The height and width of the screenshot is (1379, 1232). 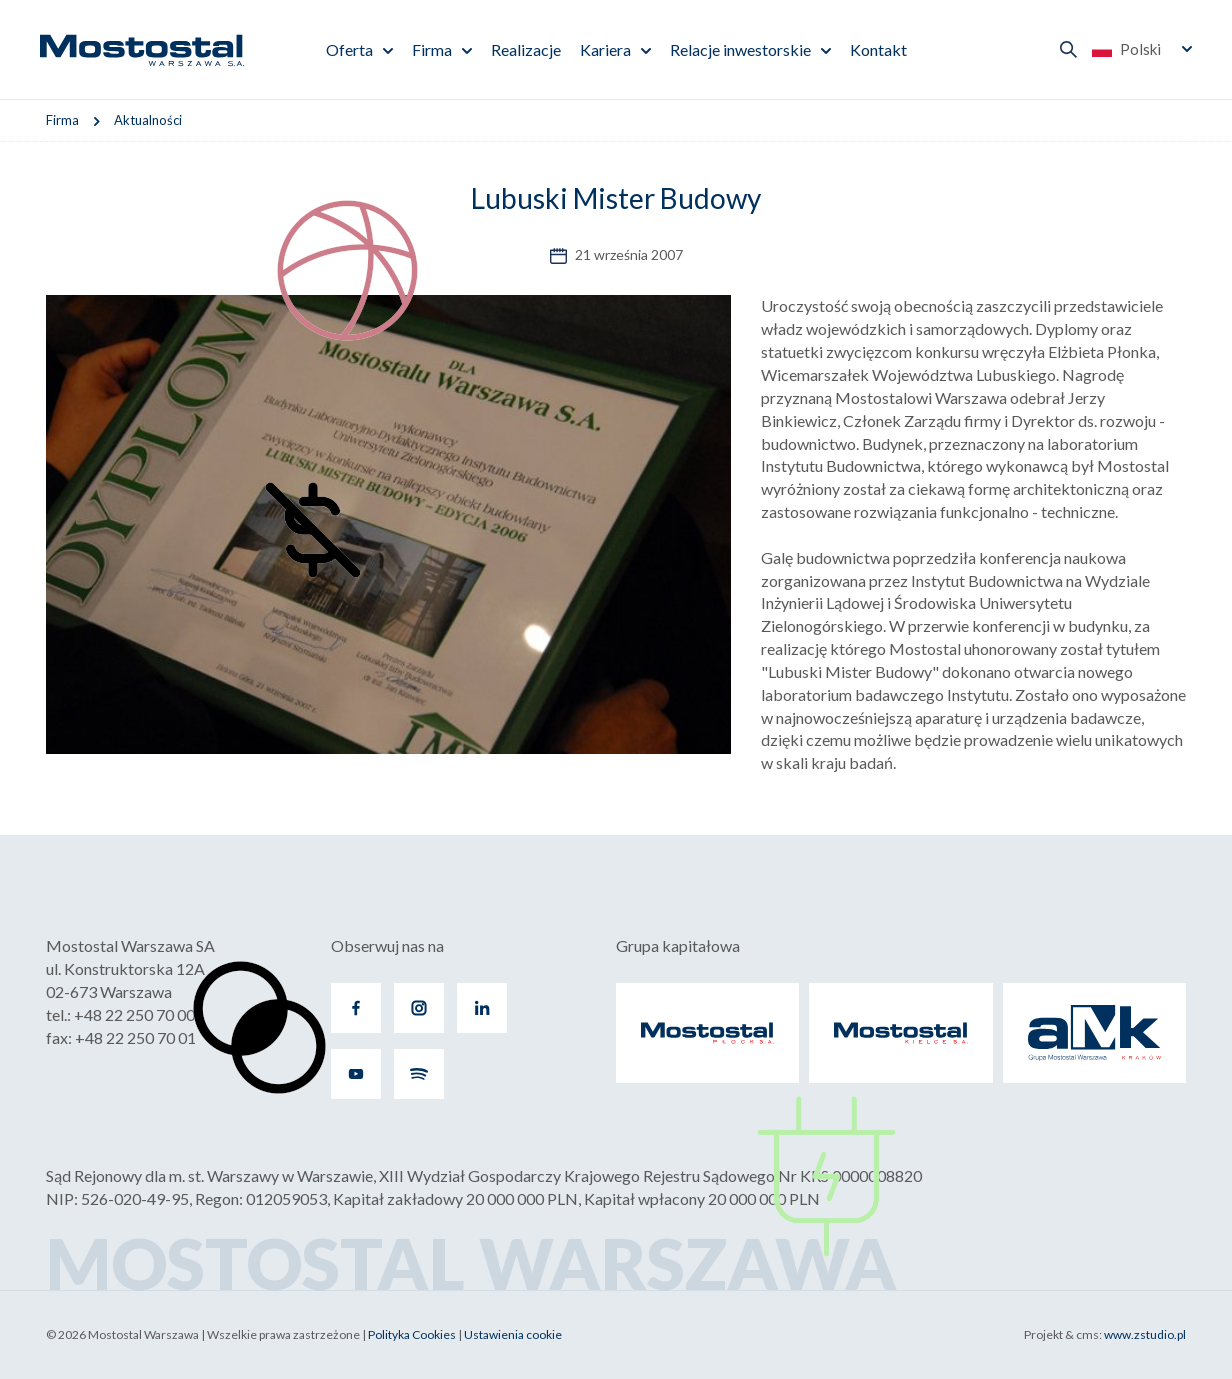 I want to click on indicates a free or no-cost item, so click(x=313, y=530).